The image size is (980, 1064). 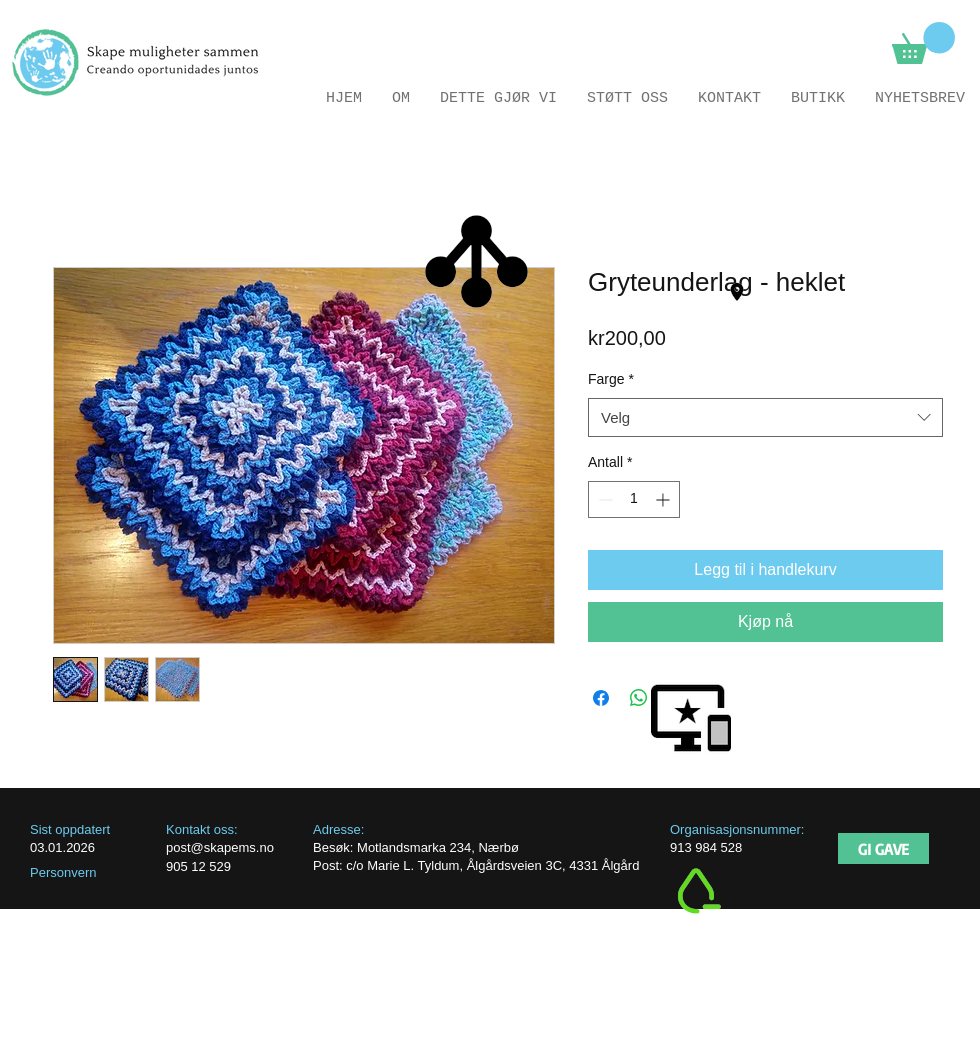 I want to click on view hierarchical data structure, so click(x=476, y=261).